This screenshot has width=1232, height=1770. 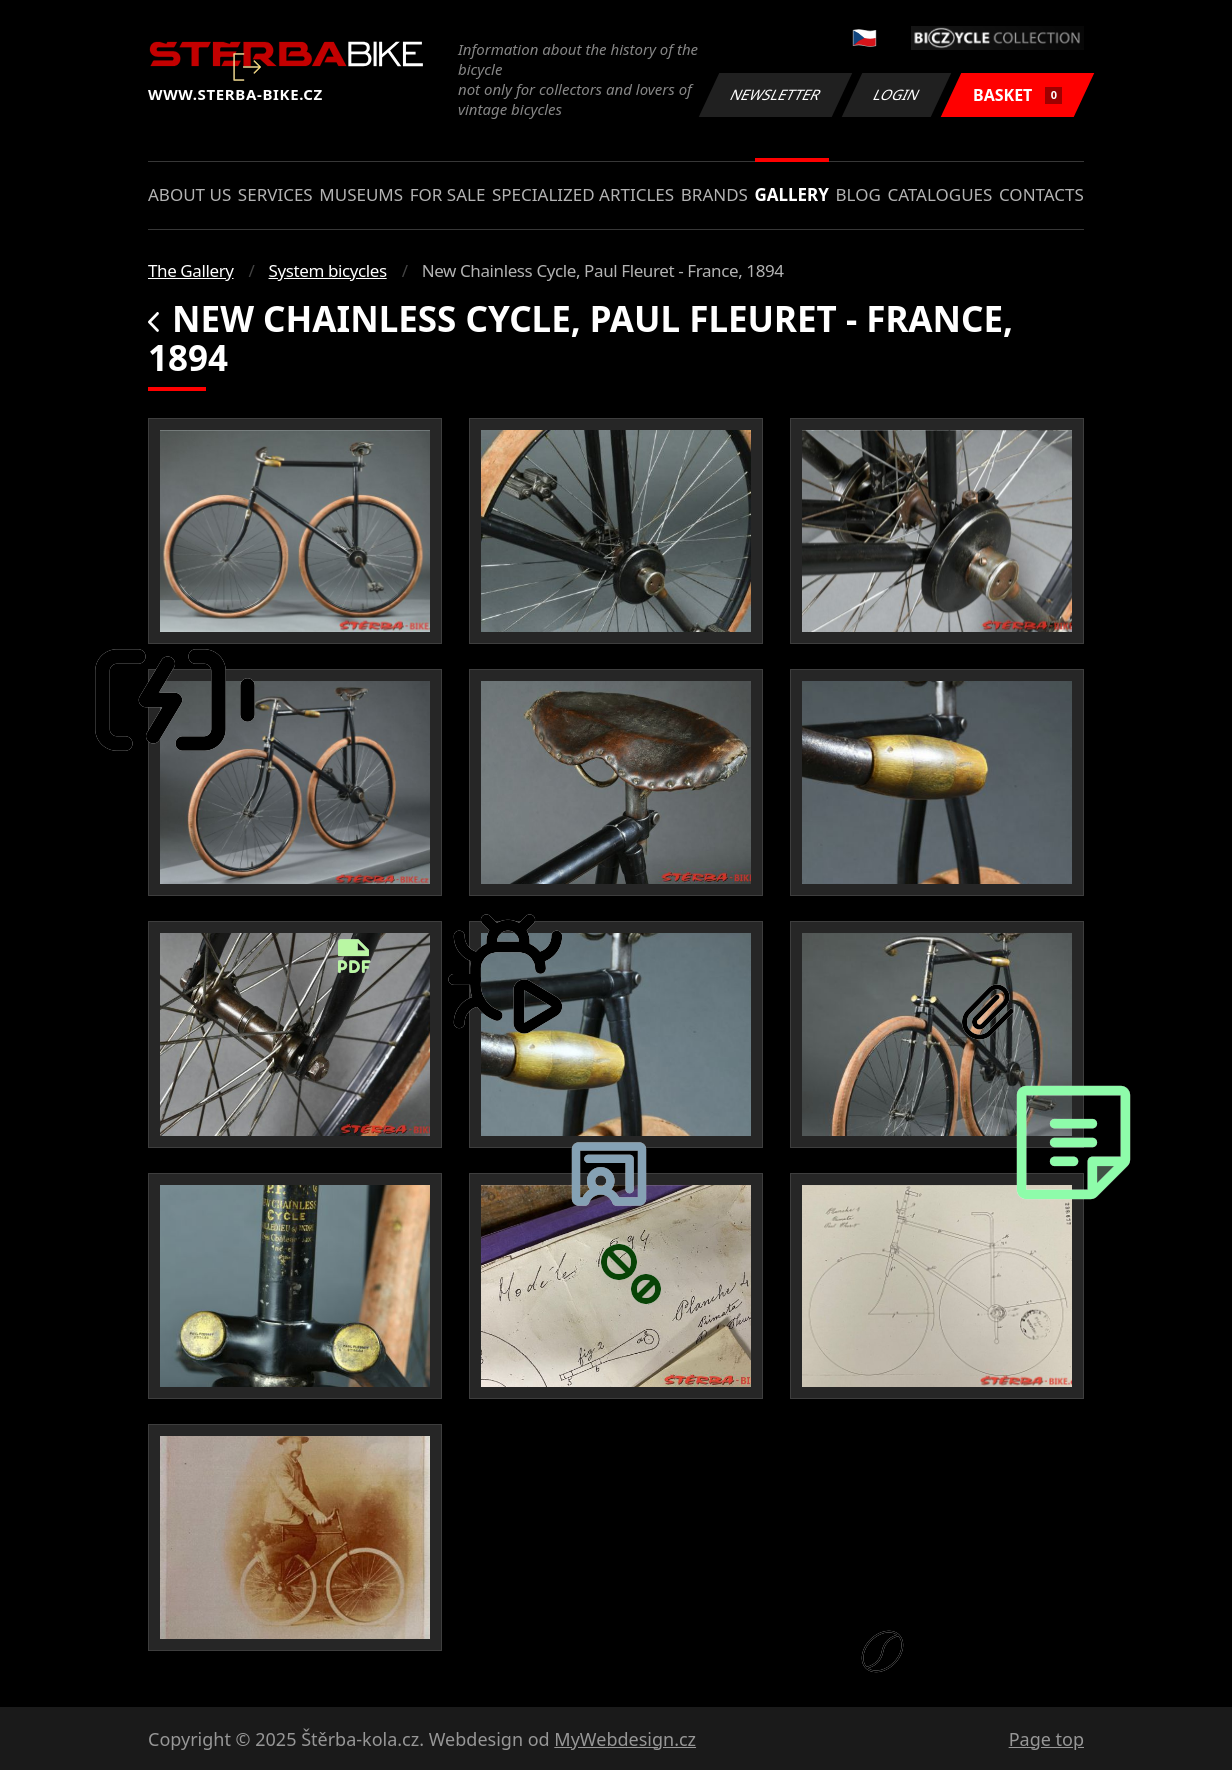 I want to click on open a PDF document, so click(x=353, y=957).